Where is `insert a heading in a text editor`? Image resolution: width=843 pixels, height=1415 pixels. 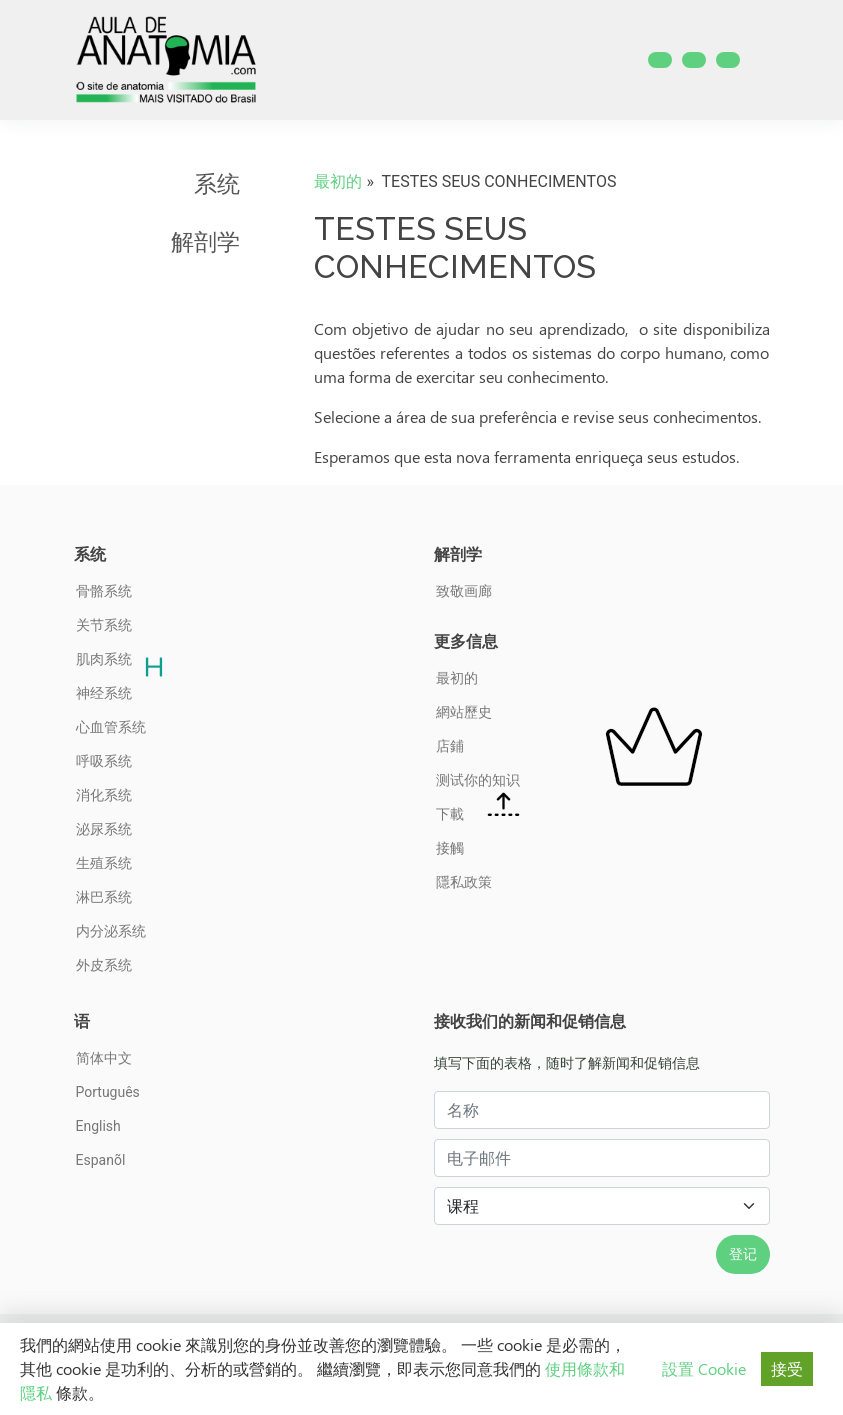
insert a heading in a text editor is located at coordinates (154, 667).